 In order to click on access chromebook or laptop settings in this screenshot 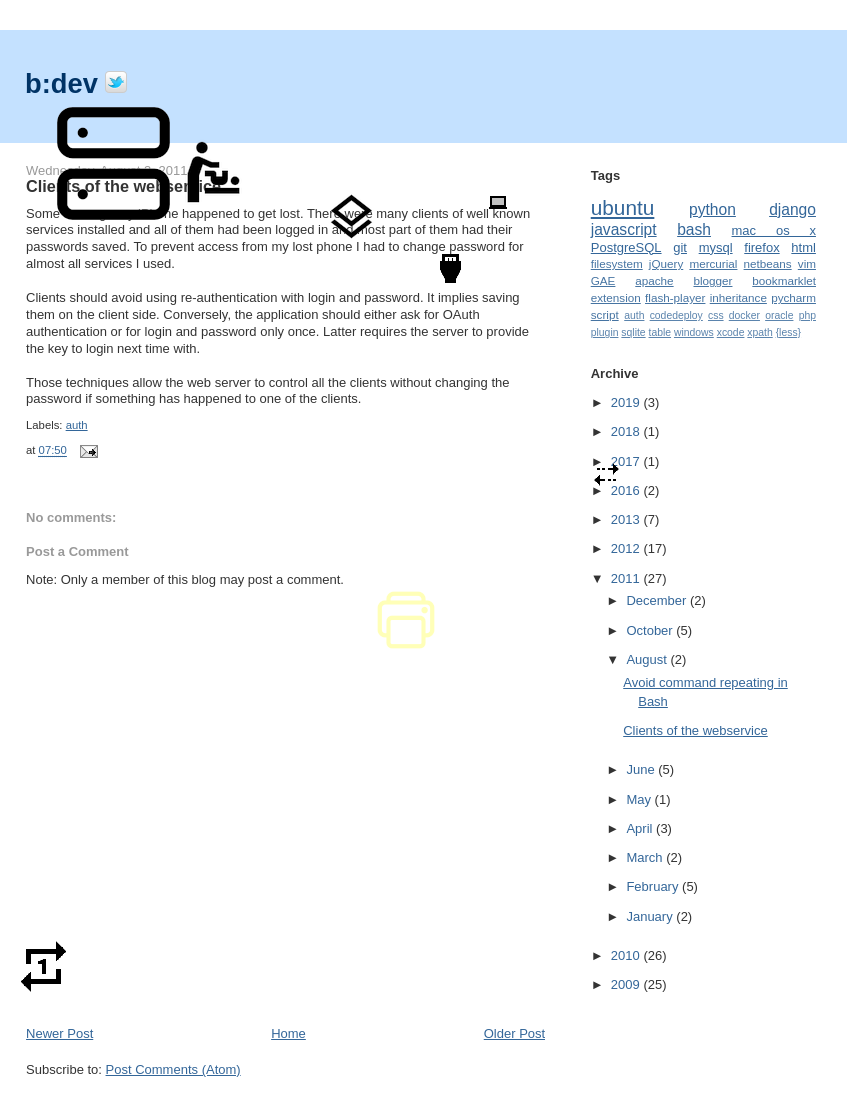, I will do `click(498, 203)`.